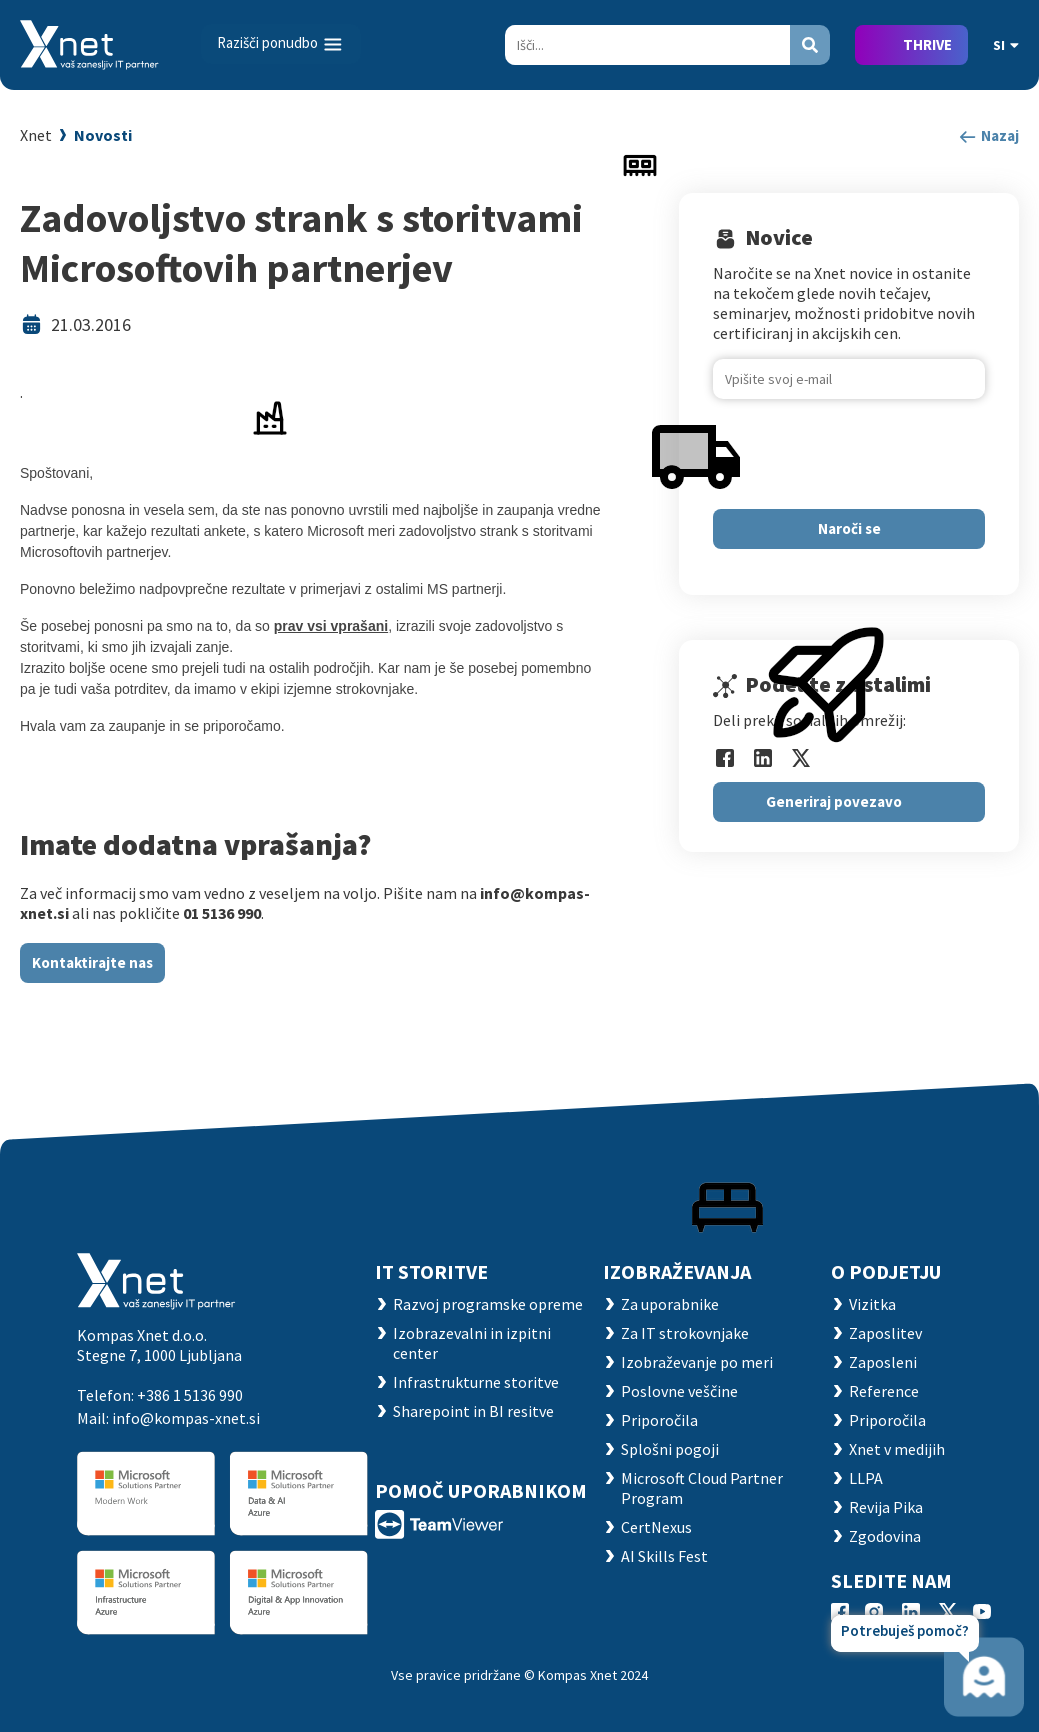  Describe the element at coordinates (270, 418) in the screenshot. I see `access factory or manufacturing settings` at that location.